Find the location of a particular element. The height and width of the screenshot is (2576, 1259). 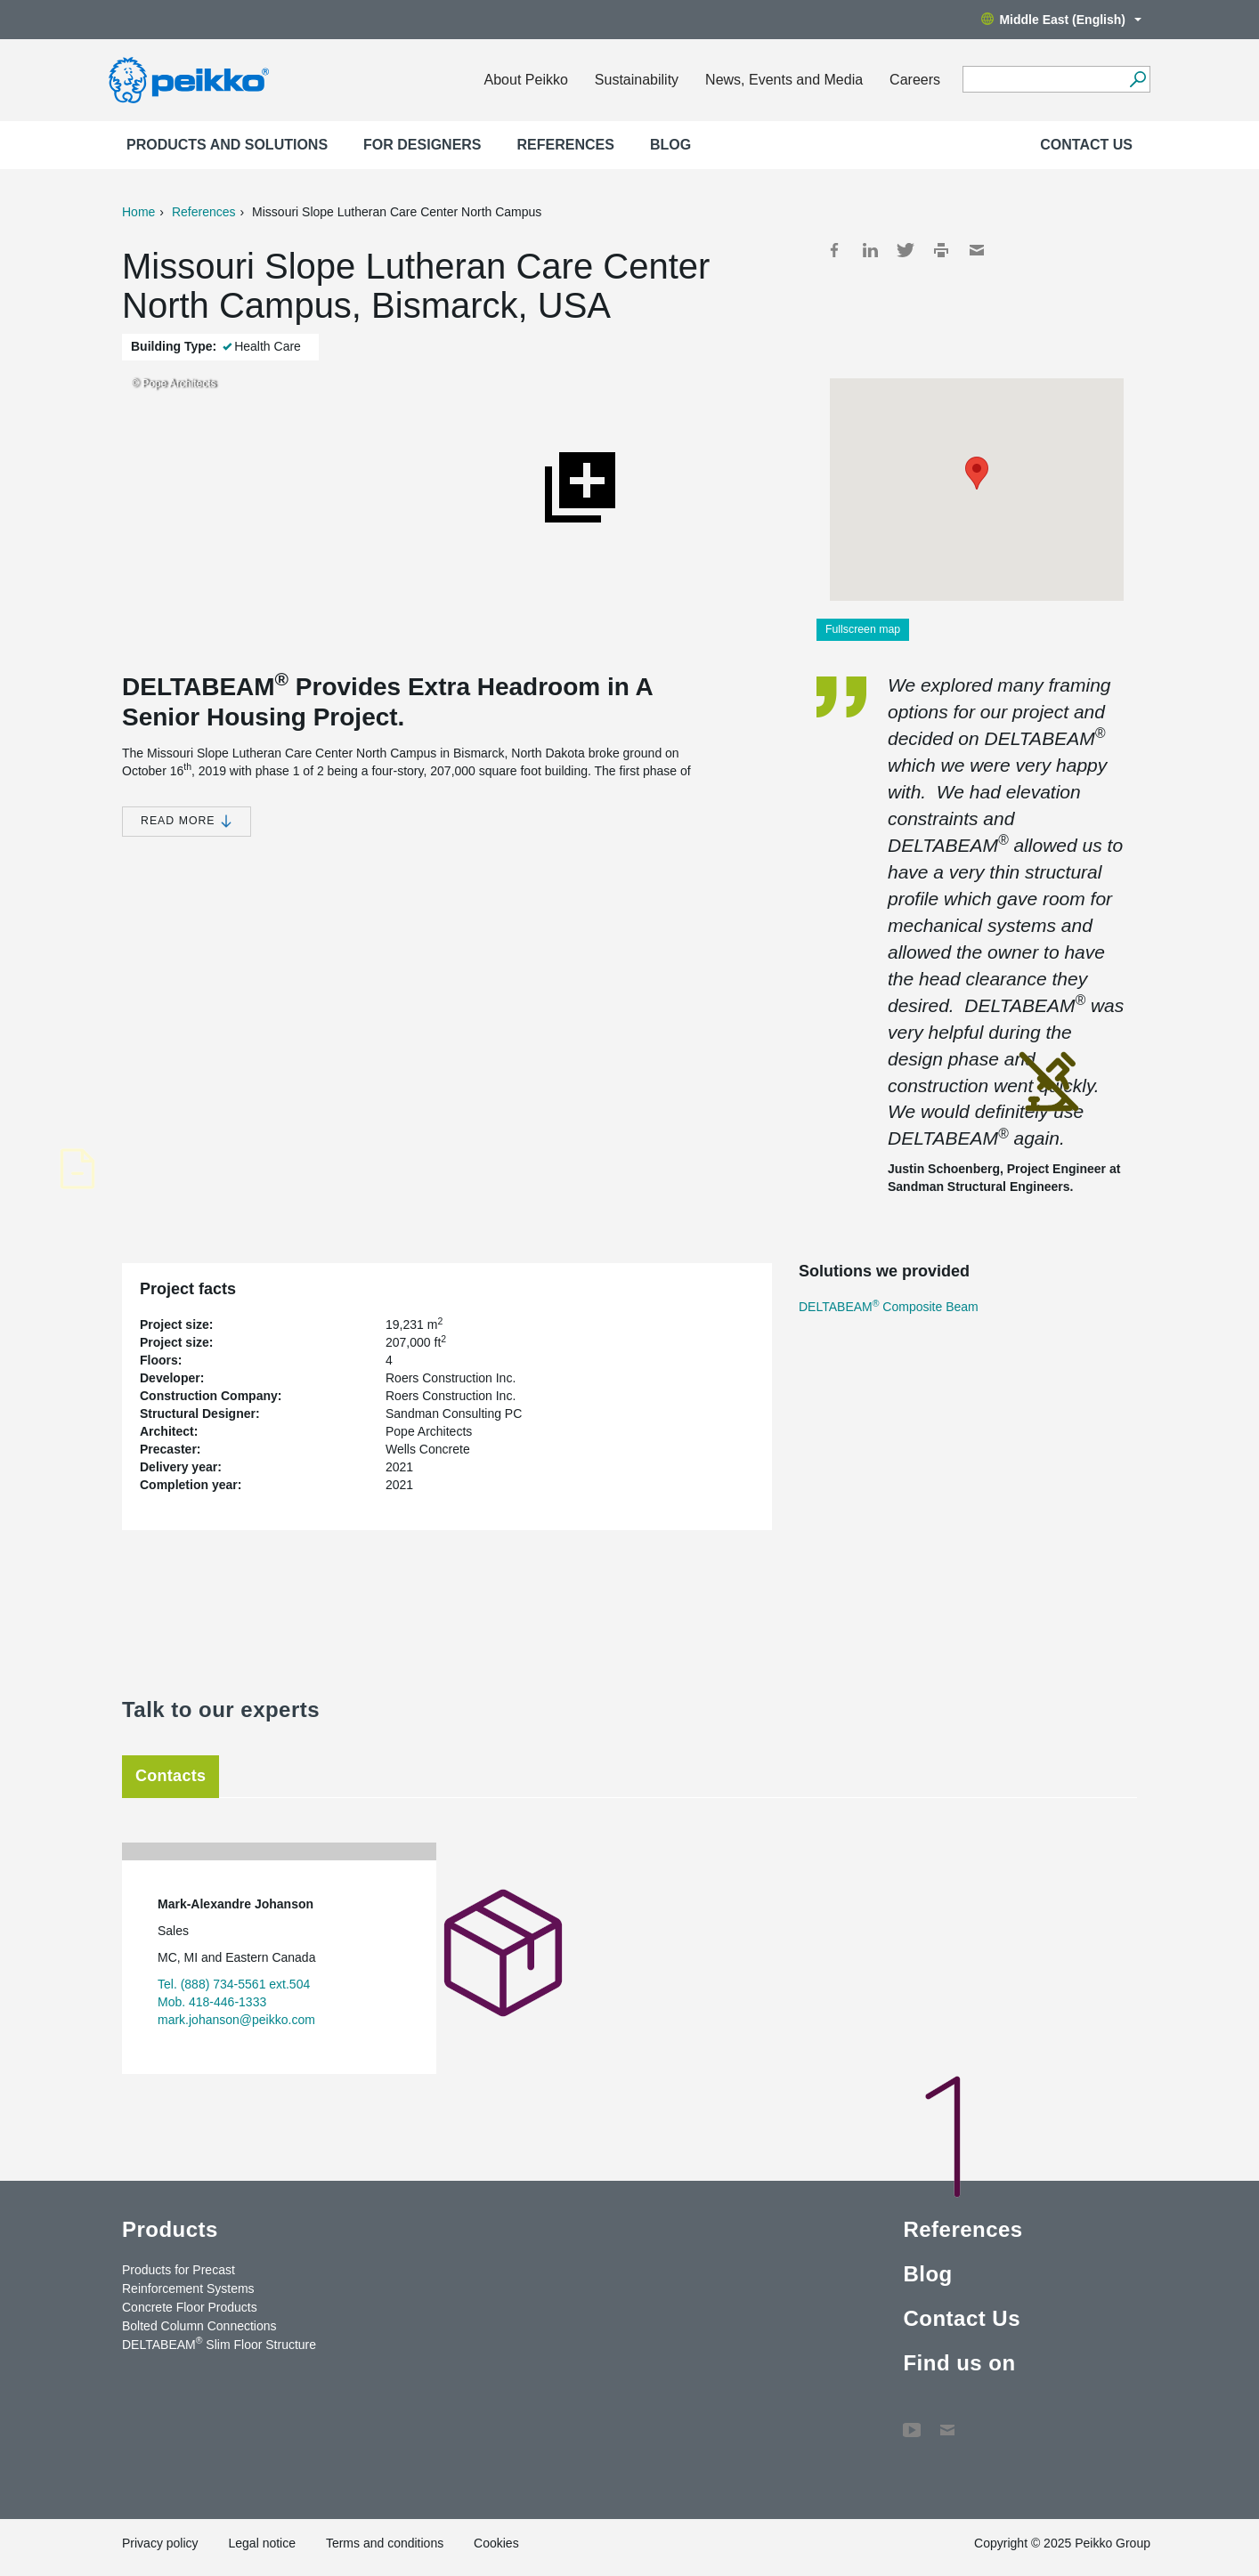

remove a file from your selection is located at coordinates (77, 1169).